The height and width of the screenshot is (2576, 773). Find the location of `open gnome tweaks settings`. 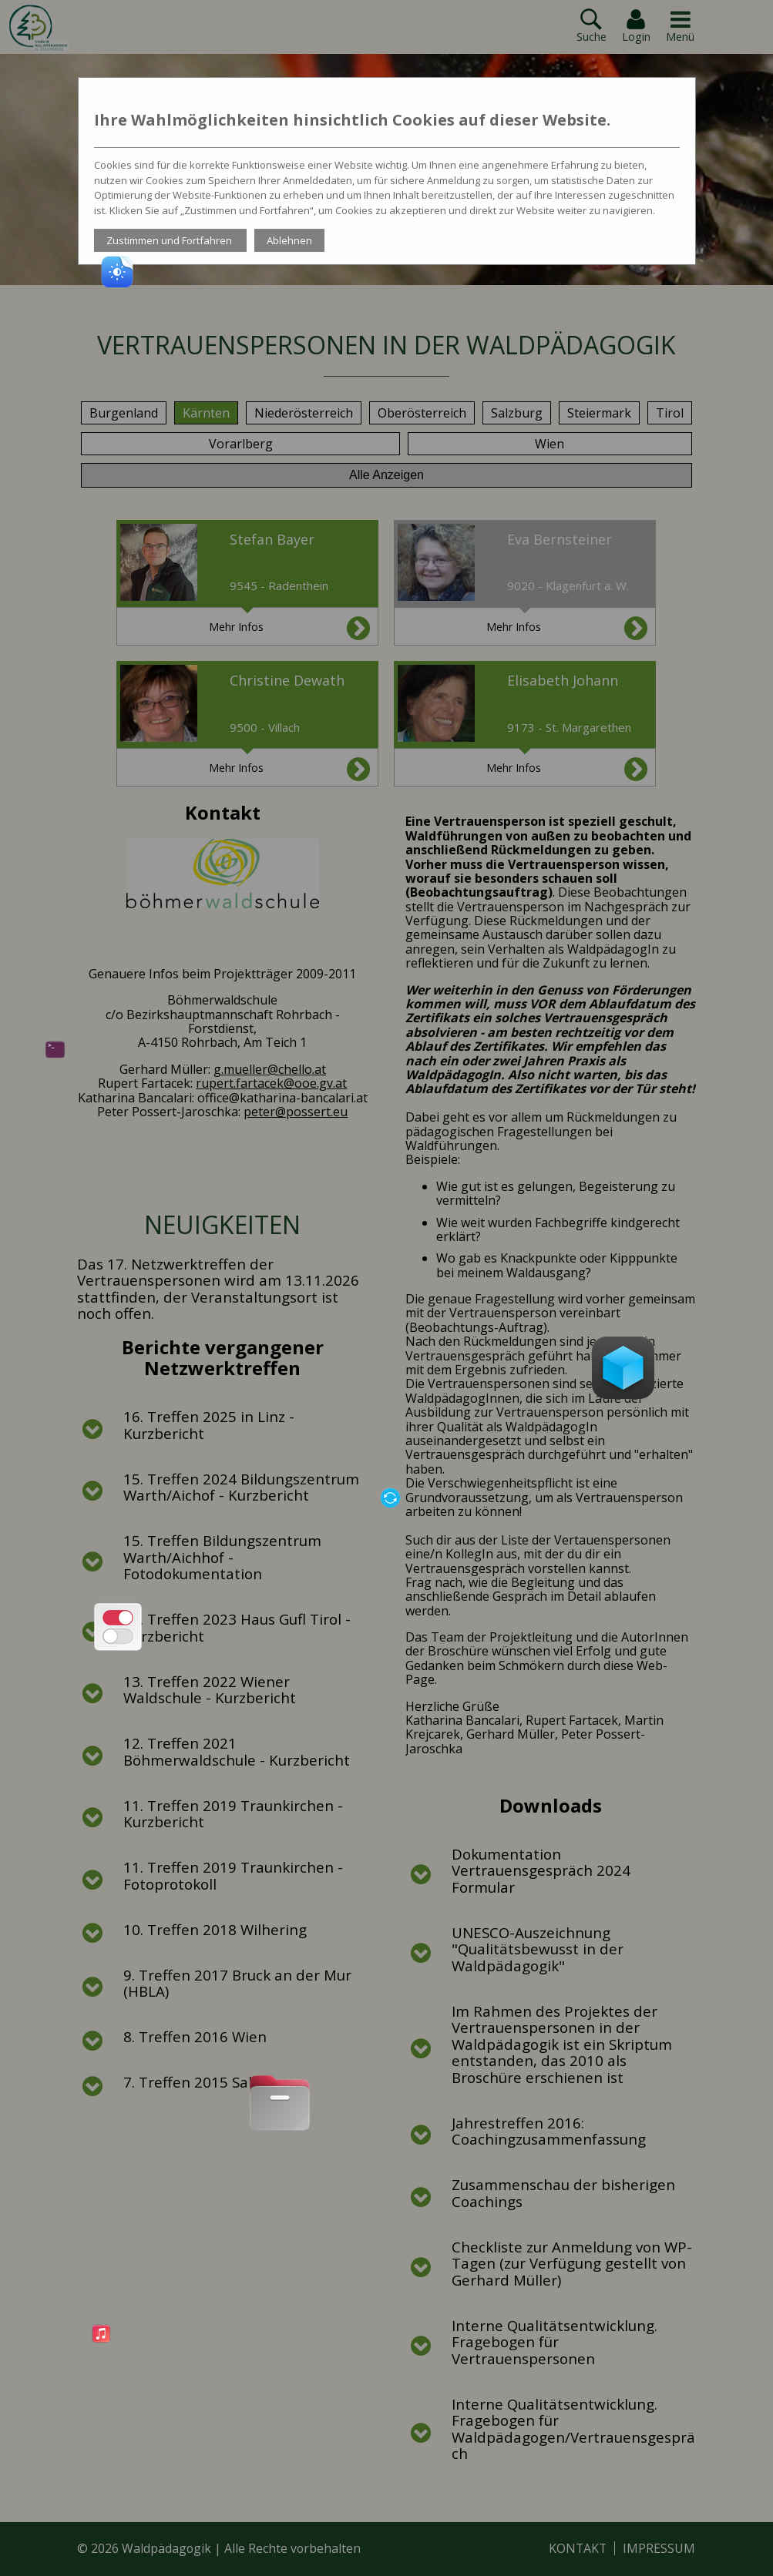

open gnome tweaks settings is located at coordinates (118, 1627).